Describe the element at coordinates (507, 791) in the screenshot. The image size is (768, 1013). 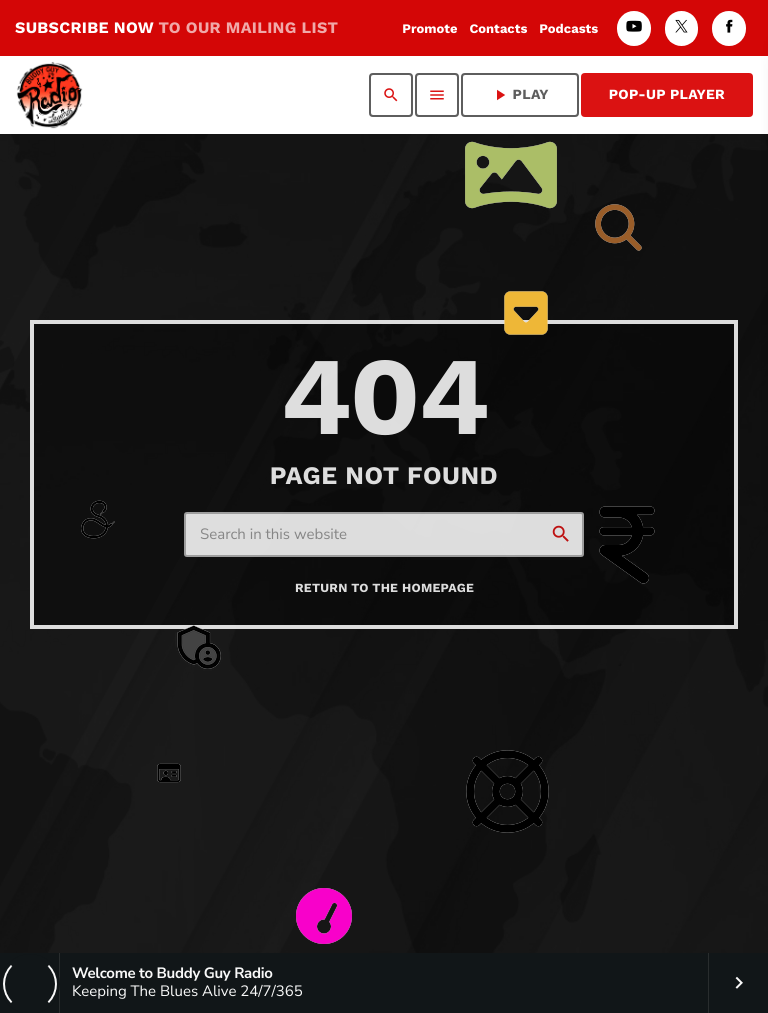
I see `access help or support center` at that location.